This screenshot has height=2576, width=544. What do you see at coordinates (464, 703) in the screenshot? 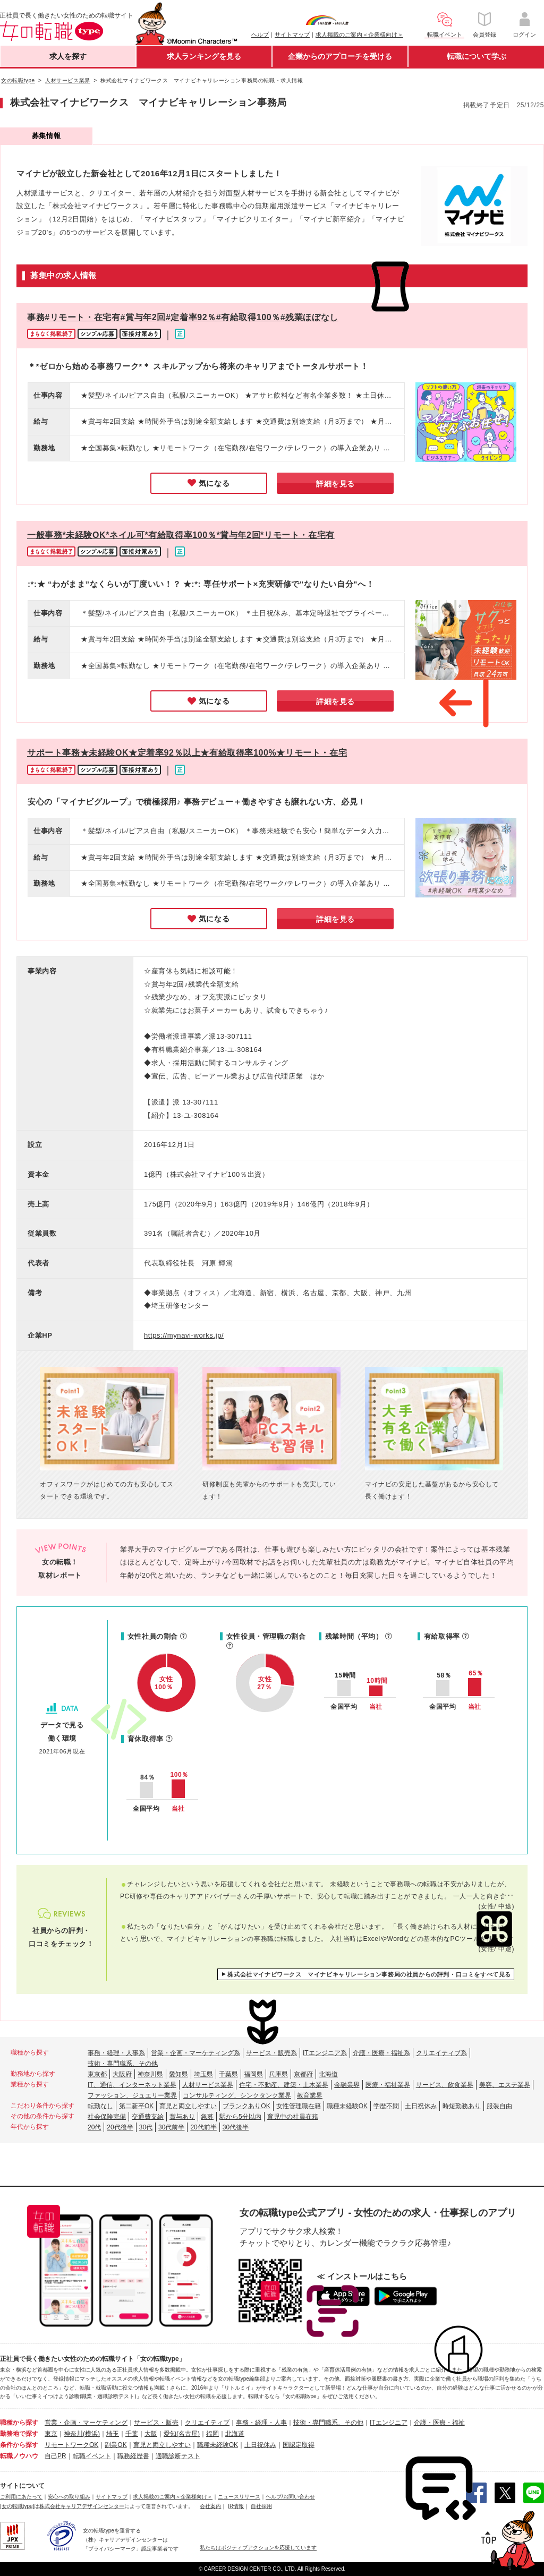
I see `collapse sidebar or panel` at bounding box center [464, 703].